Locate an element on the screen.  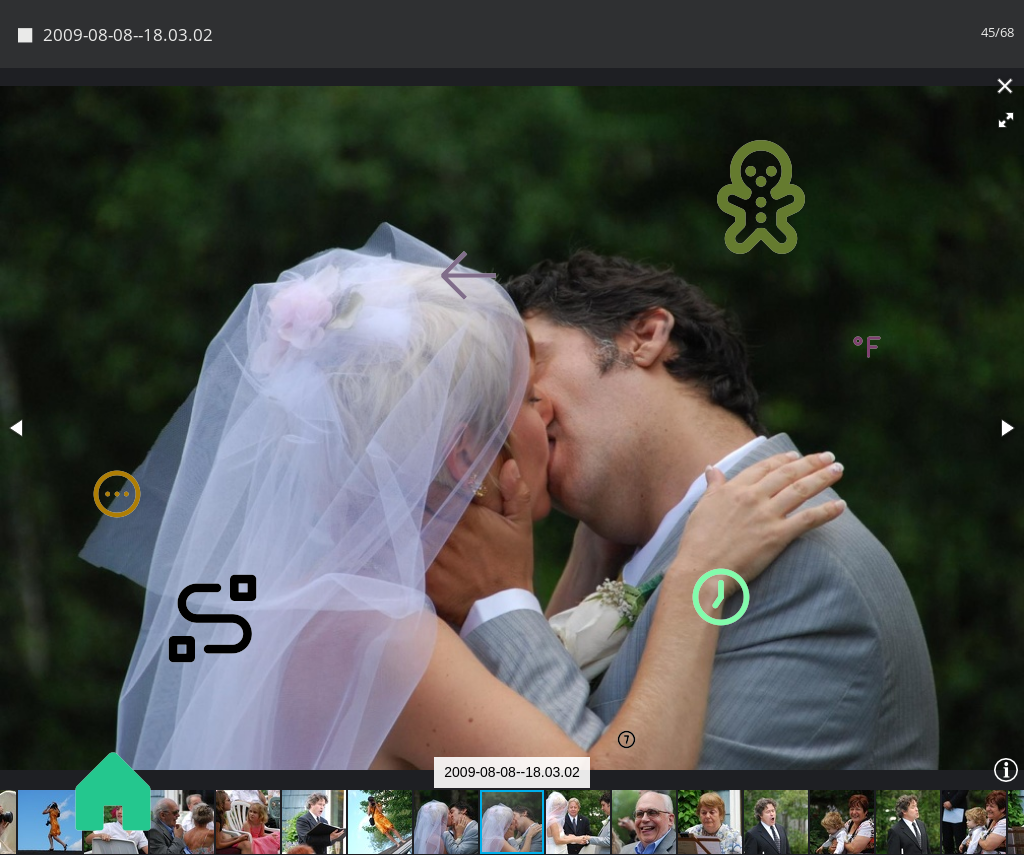
open more options menu is located at coordinates (117, 494).